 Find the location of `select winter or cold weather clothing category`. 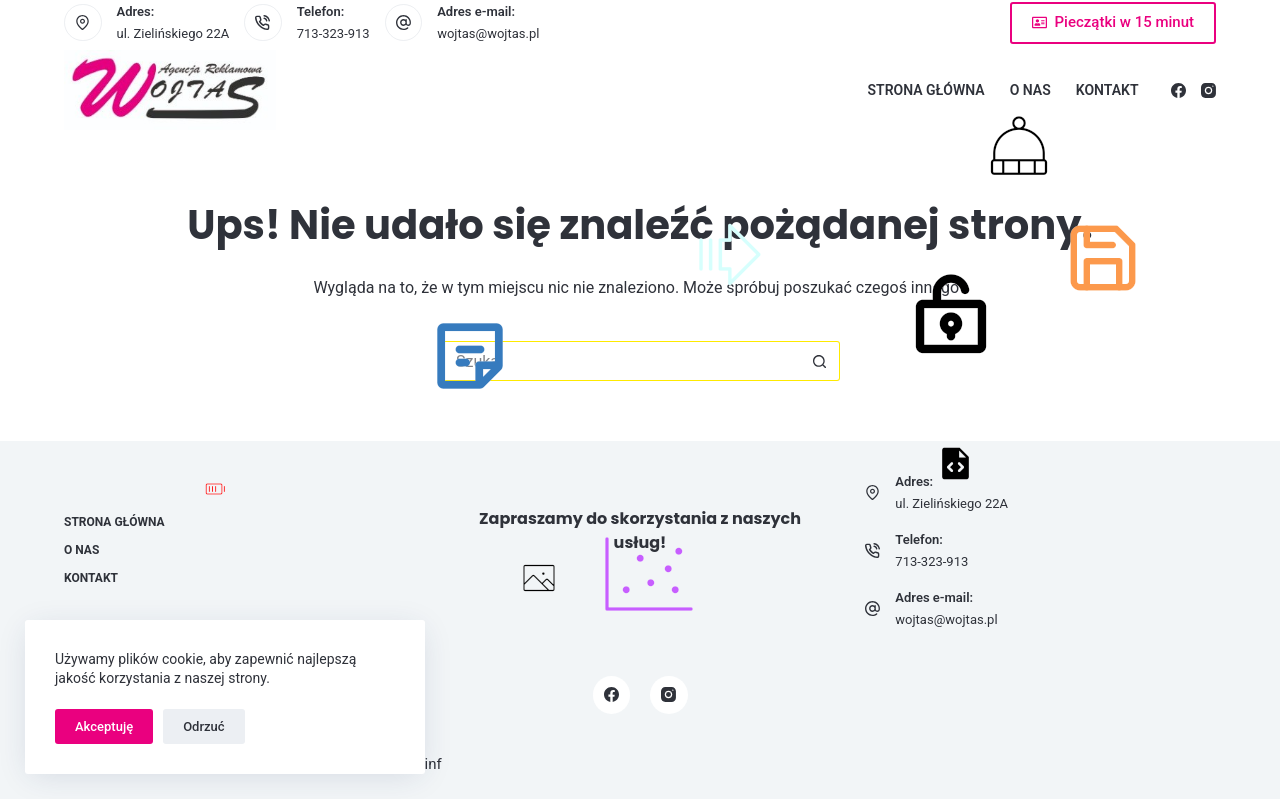

select winter or cold weather clothing category is located at coordinates (1019, 149).